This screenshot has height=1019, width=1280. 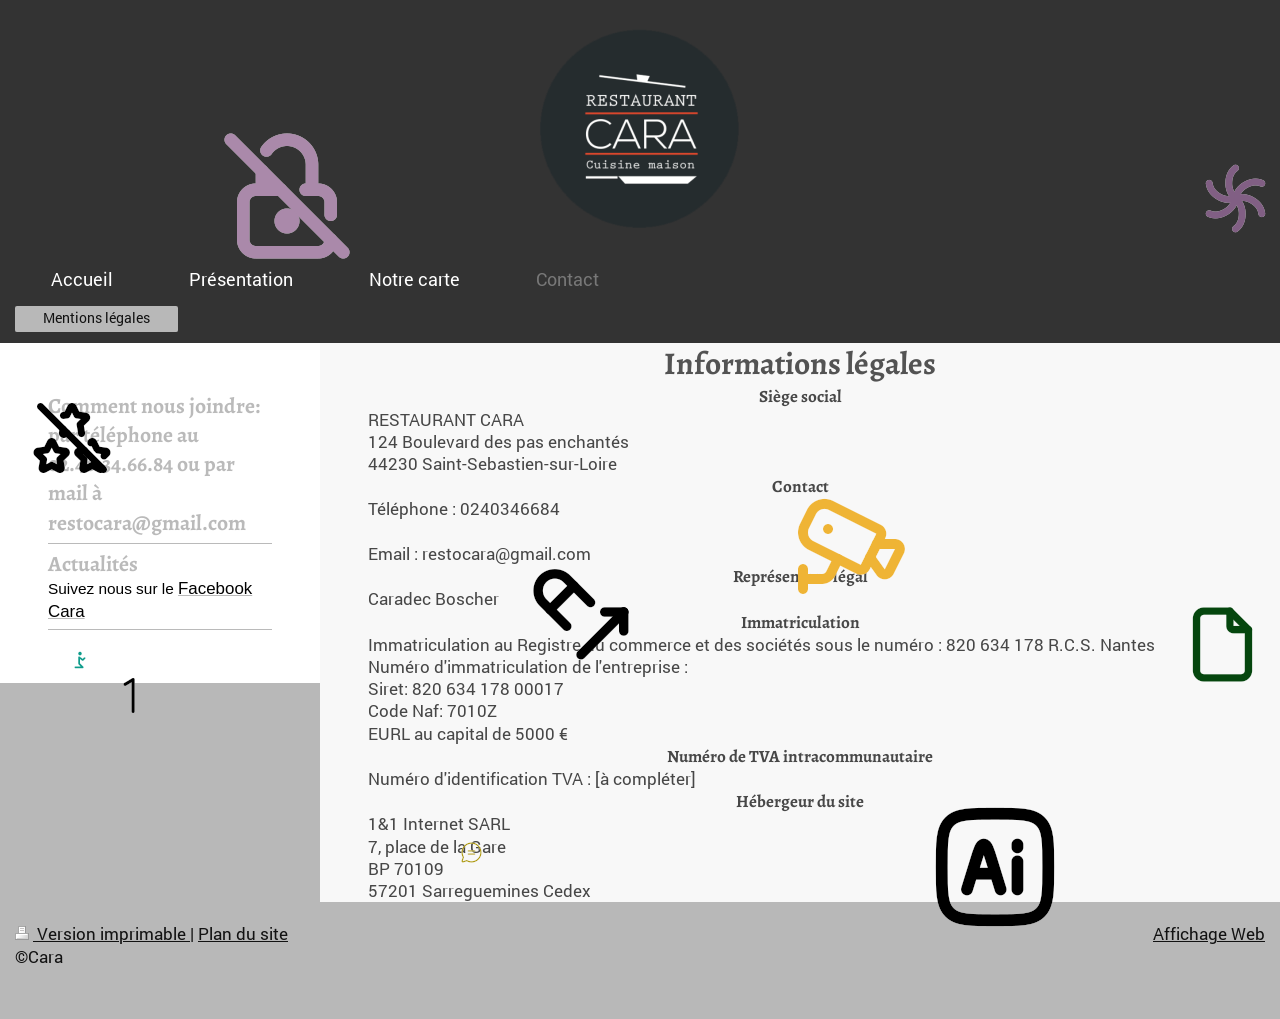 What do you see at coordinates (995, 867) in the screenshot?
I see `open Adobe Illustrator` at bounding box center [995, 867].